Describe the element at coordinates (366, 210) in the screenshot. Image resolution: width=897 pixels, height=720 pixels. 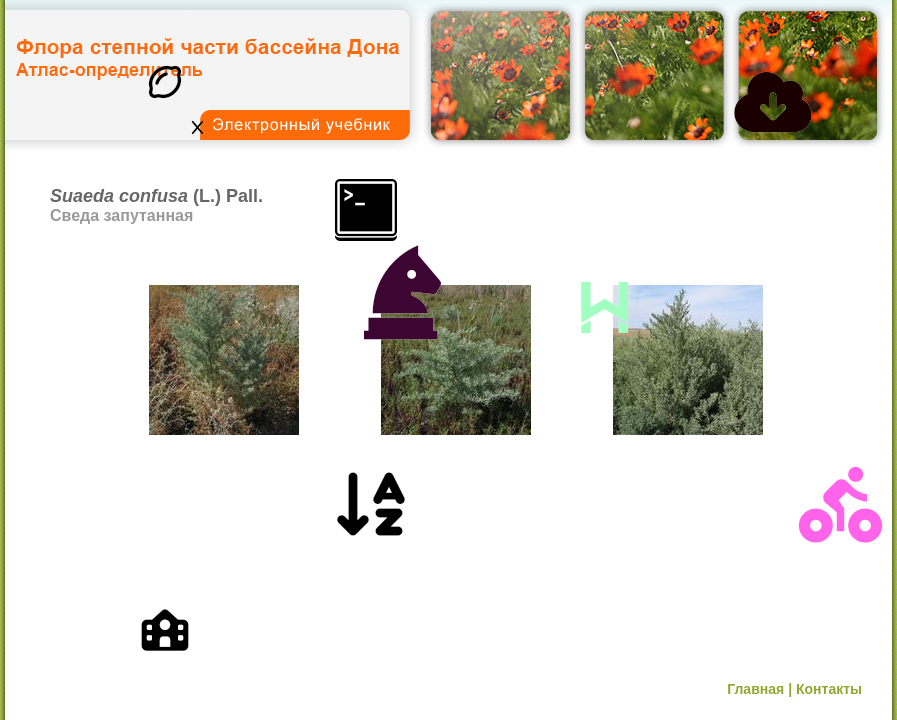
I see `open gnome terminal application` at that location.